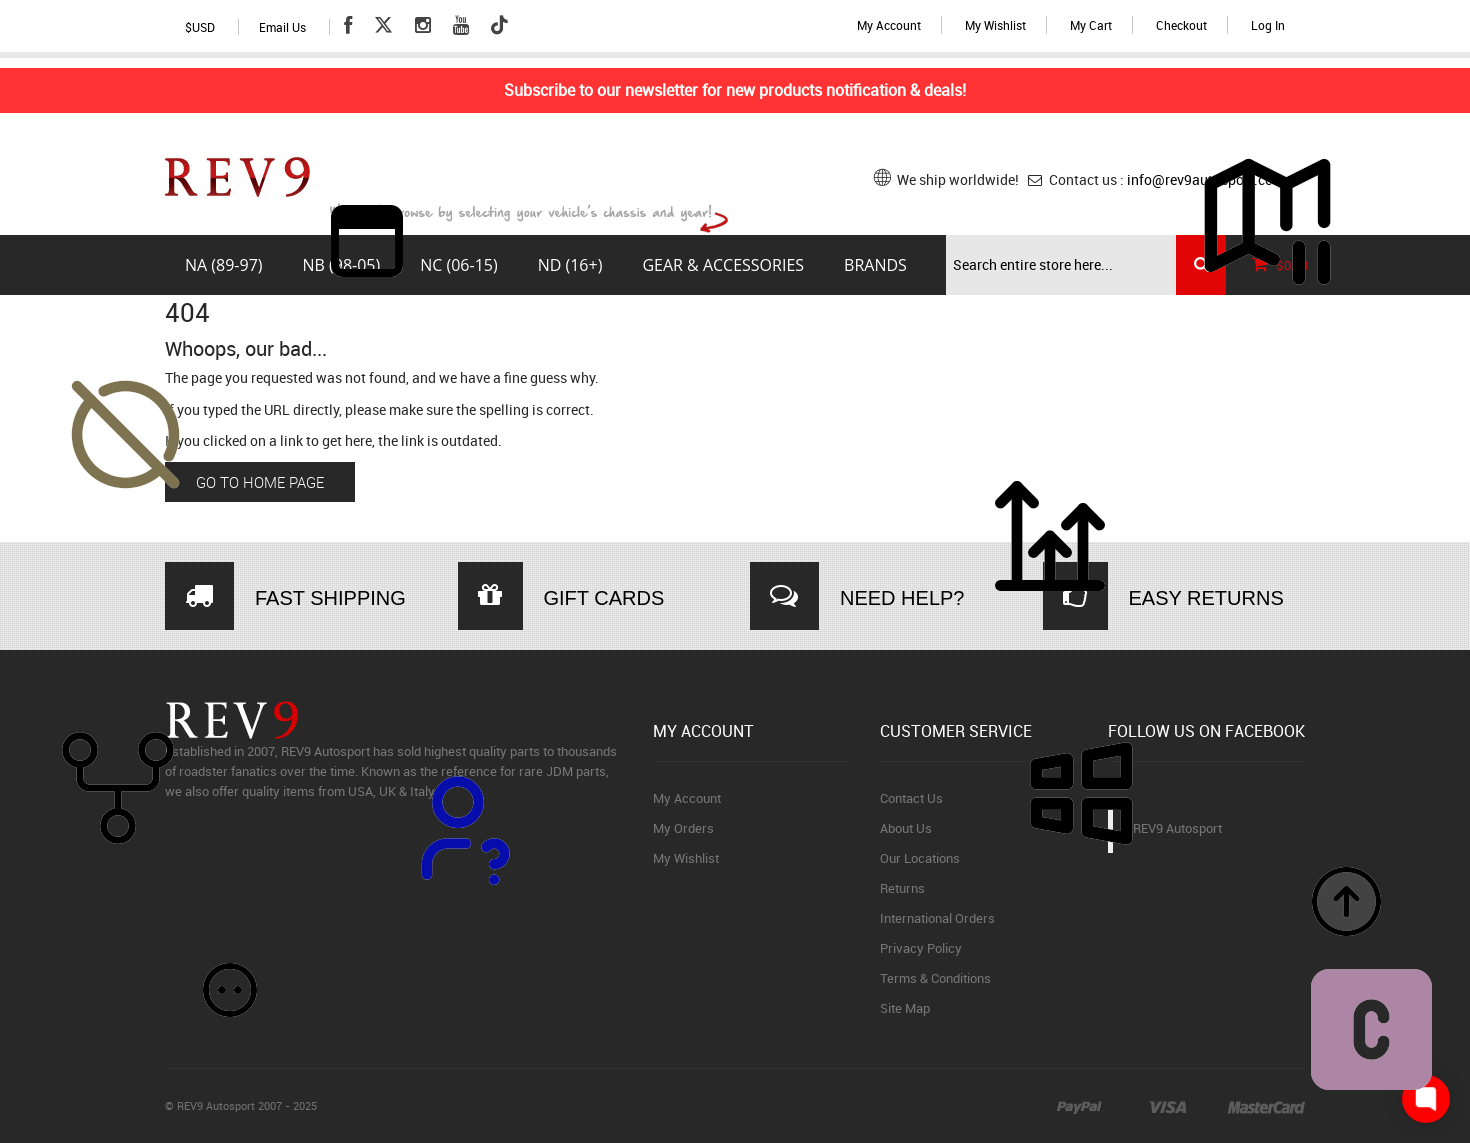 Image resolution: width=1470 pixels, height=1143 pixels. What do you see at coordinates (1267, 215) in the screenshot?
I see `pause map navigation or tracking` at bounding box center [1267, 215].